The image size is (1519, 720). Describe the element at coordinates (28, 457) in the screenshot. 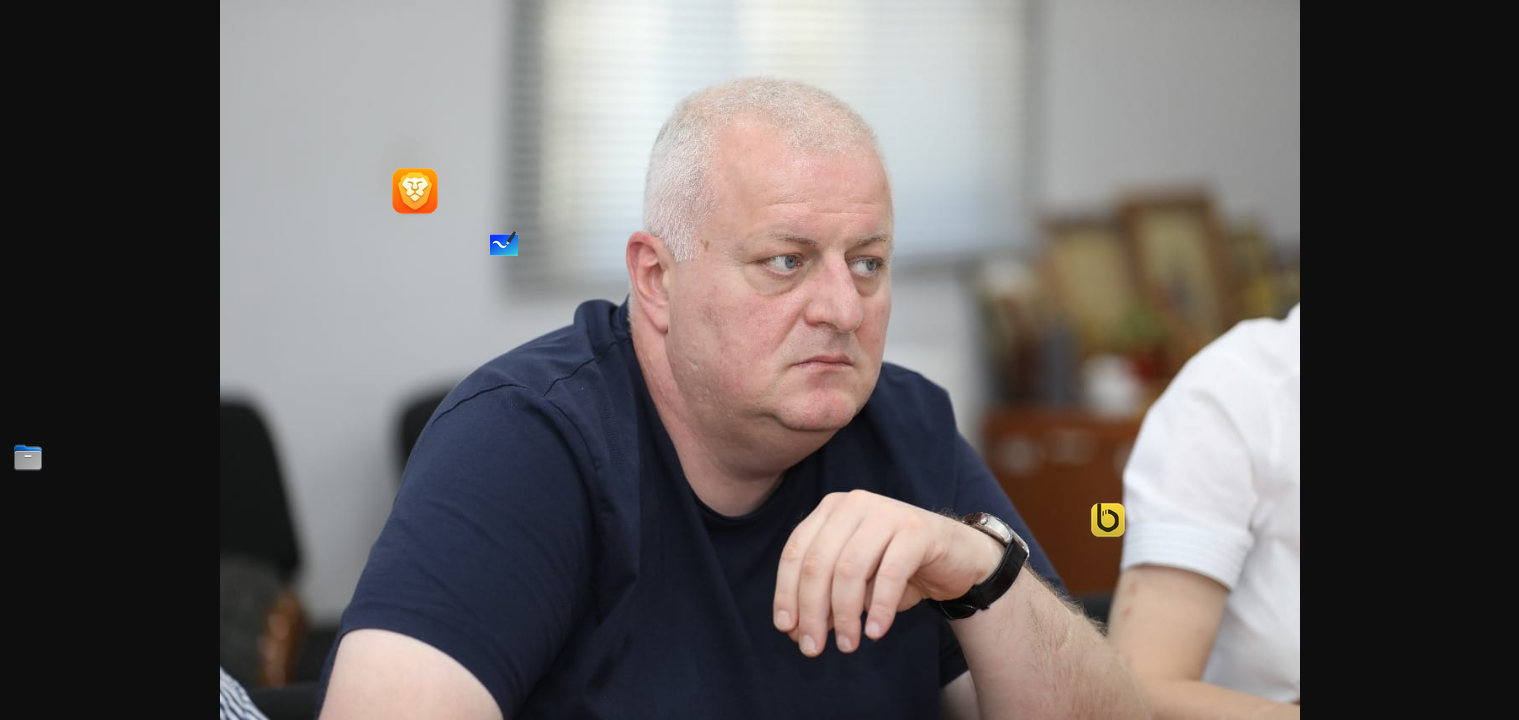

I see `open file manager application` at that location.